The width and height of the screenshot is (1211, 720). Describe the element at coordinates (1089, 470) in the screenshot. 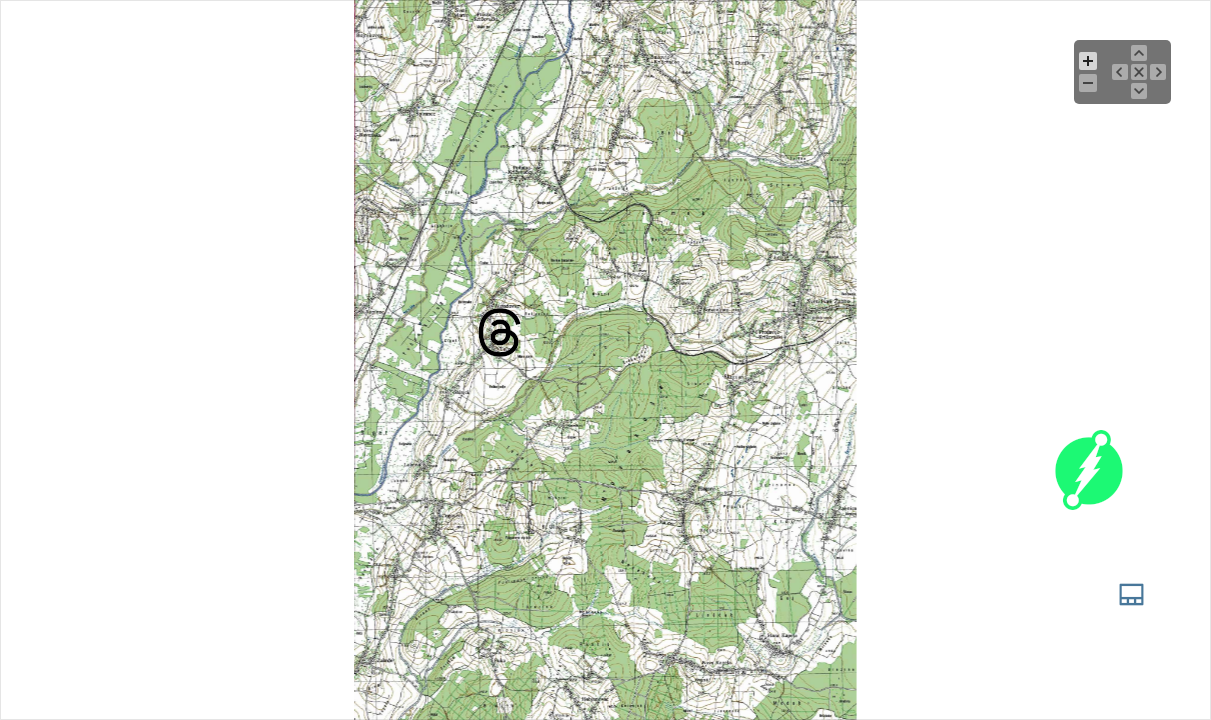

I see `dgraph database logo` at that location.